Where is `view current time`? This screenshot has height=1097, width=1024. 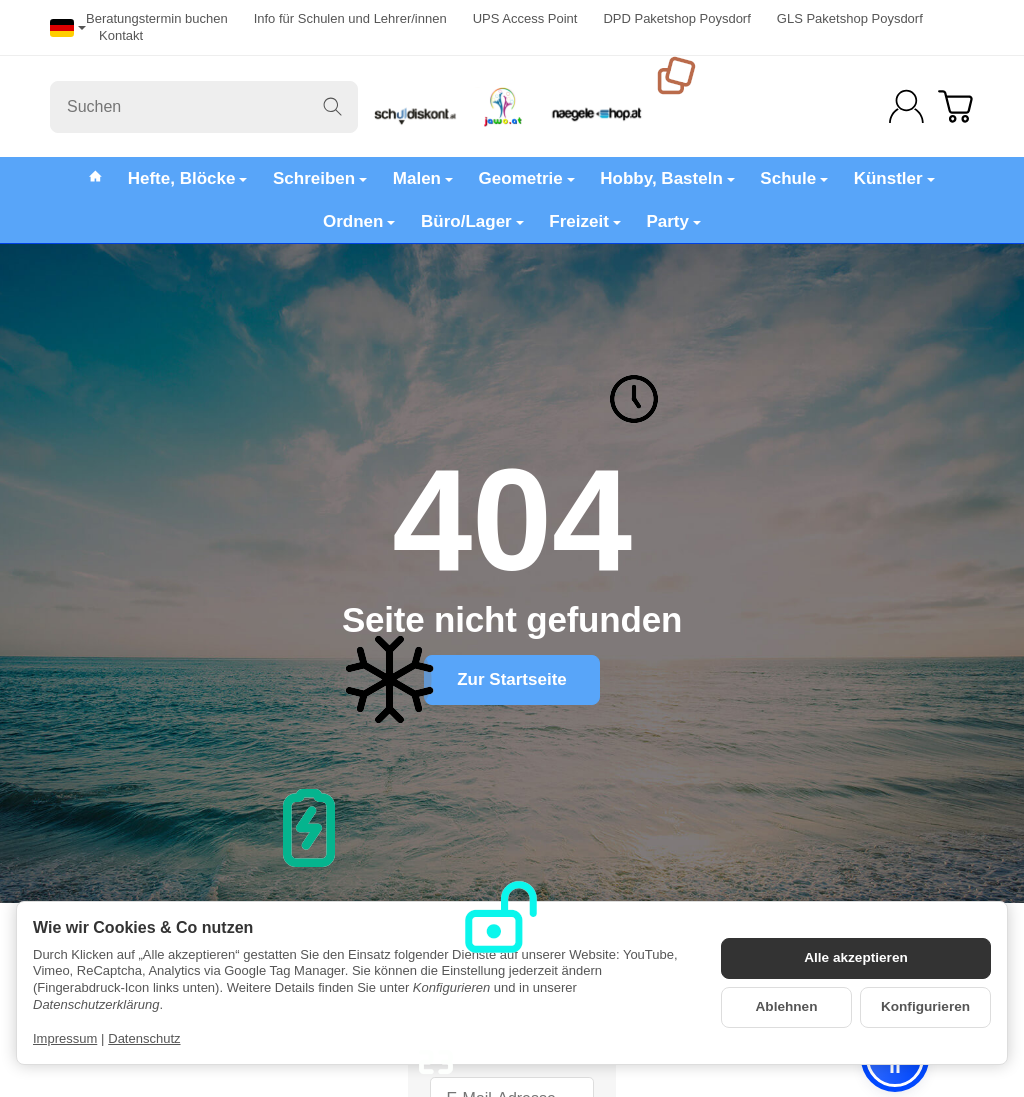 view current time is located at coordinates (634, 399).